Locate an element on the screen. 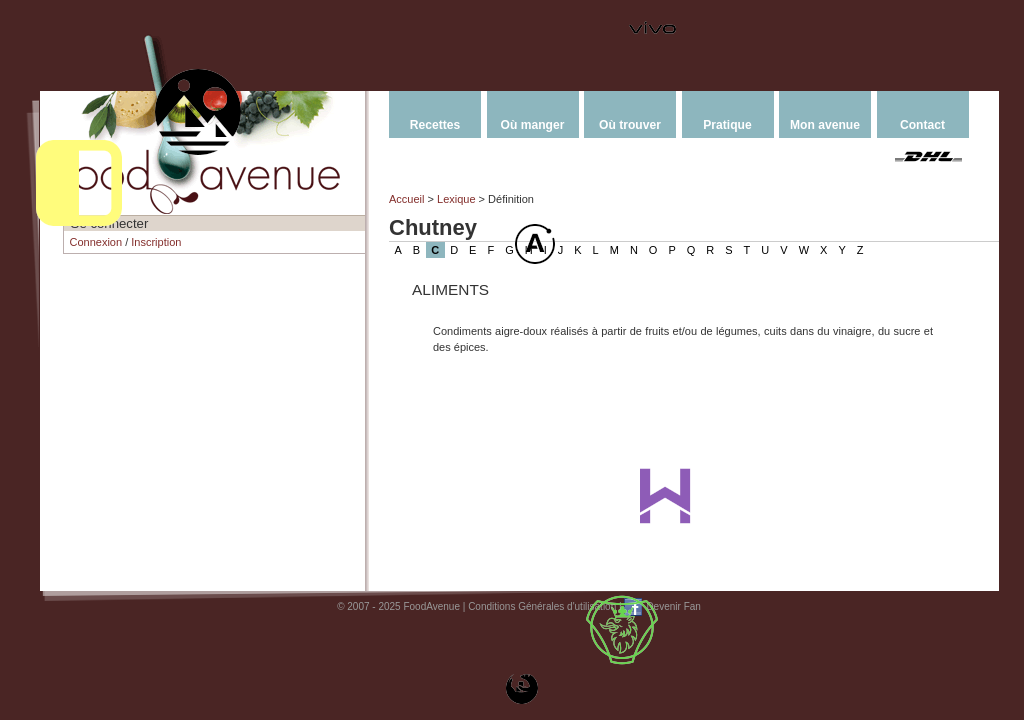 The image size is (1024, 720). open decentraland metaverse platform is located at coordinates (198, 112).